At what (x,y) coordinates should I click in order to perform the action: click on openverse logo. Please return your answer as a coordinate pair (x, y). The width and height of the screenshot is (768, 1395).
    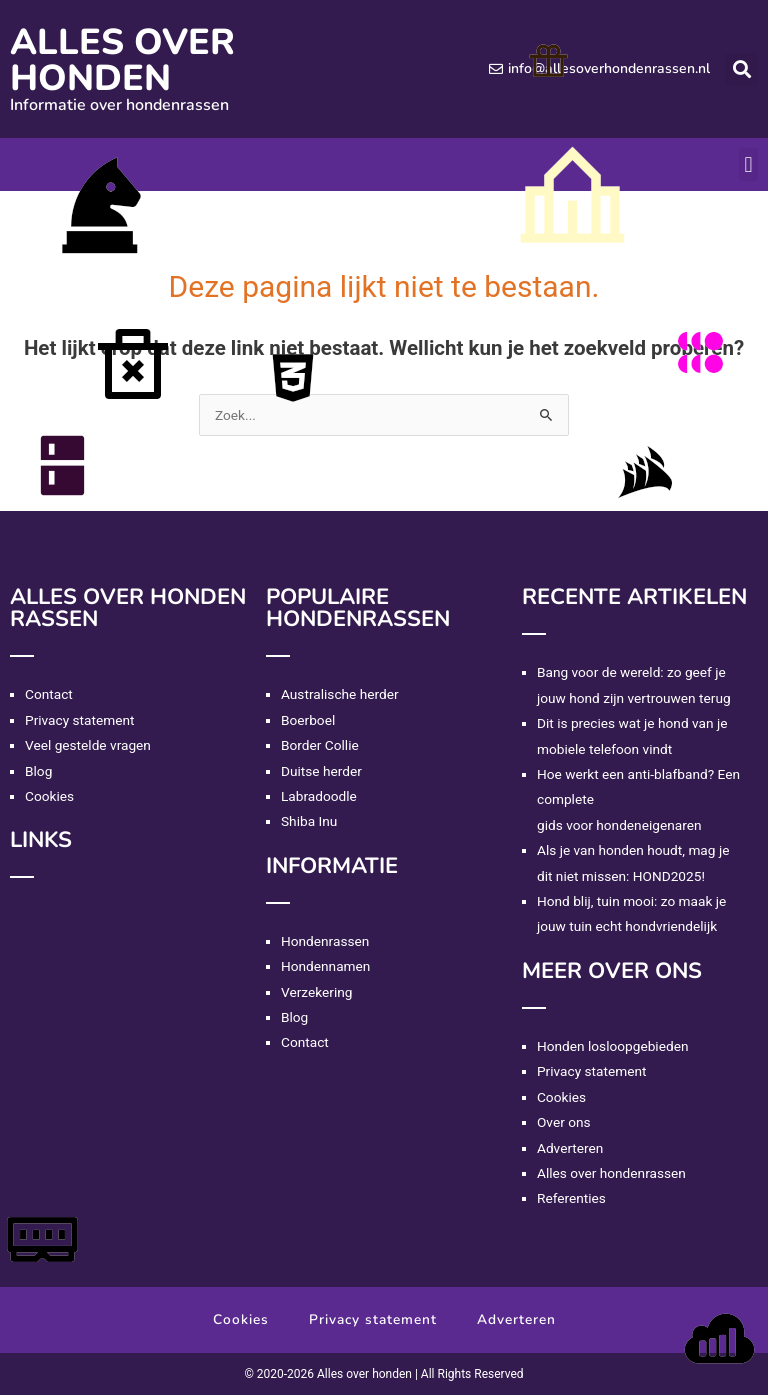
    Looking at the image, I should click on (700, 352).